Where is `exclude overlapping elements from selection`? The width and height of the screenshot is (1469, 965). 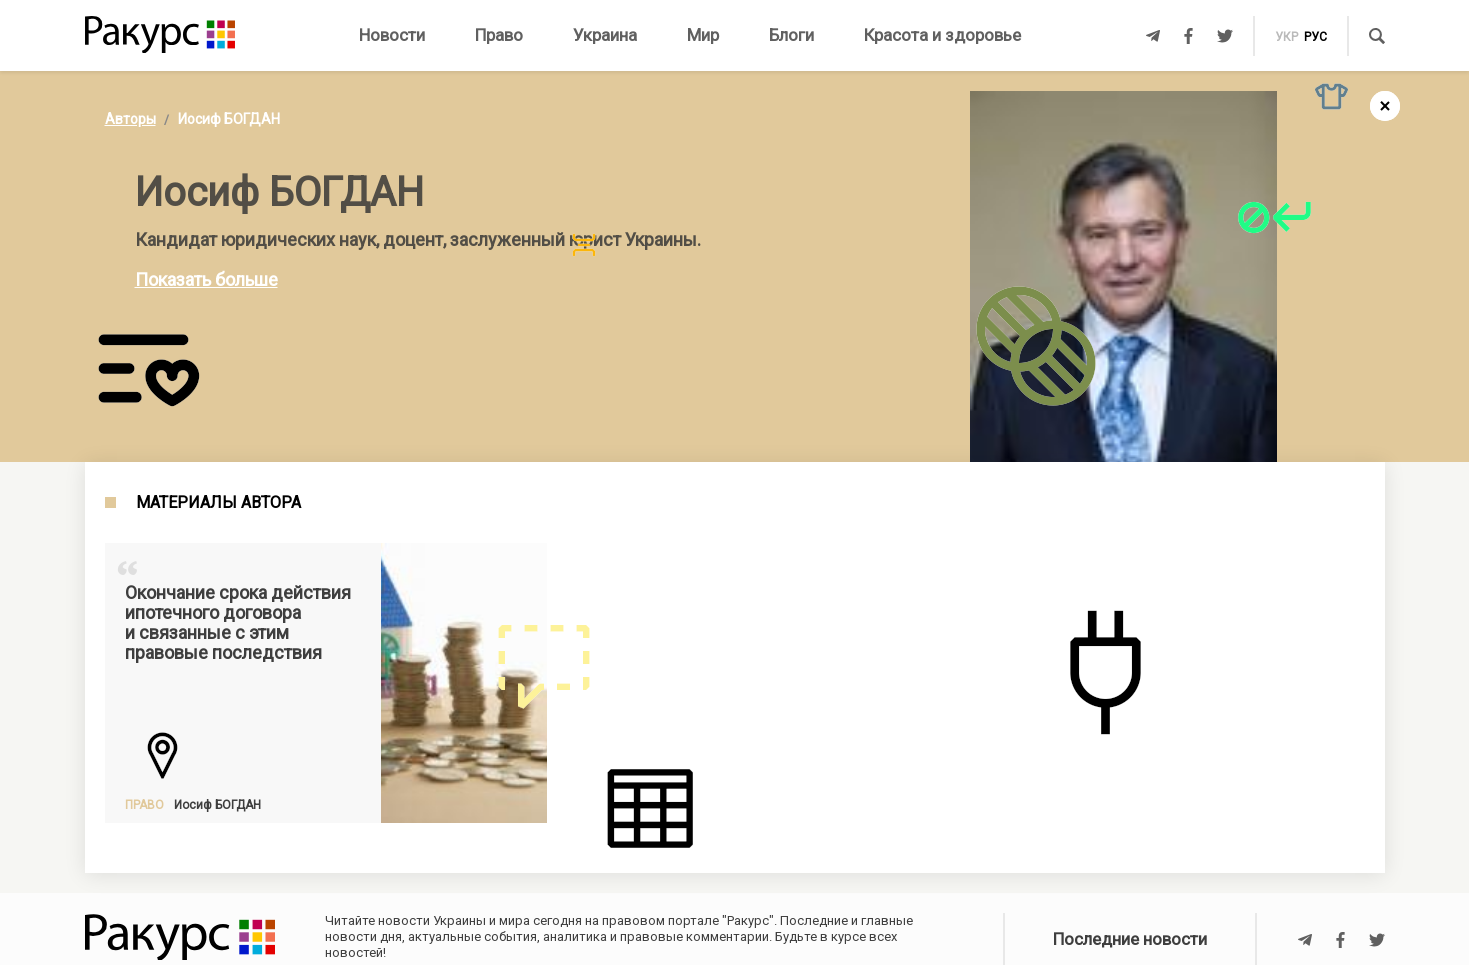
exclude overlapping elements from selection is located at coordinates (1036, 346).